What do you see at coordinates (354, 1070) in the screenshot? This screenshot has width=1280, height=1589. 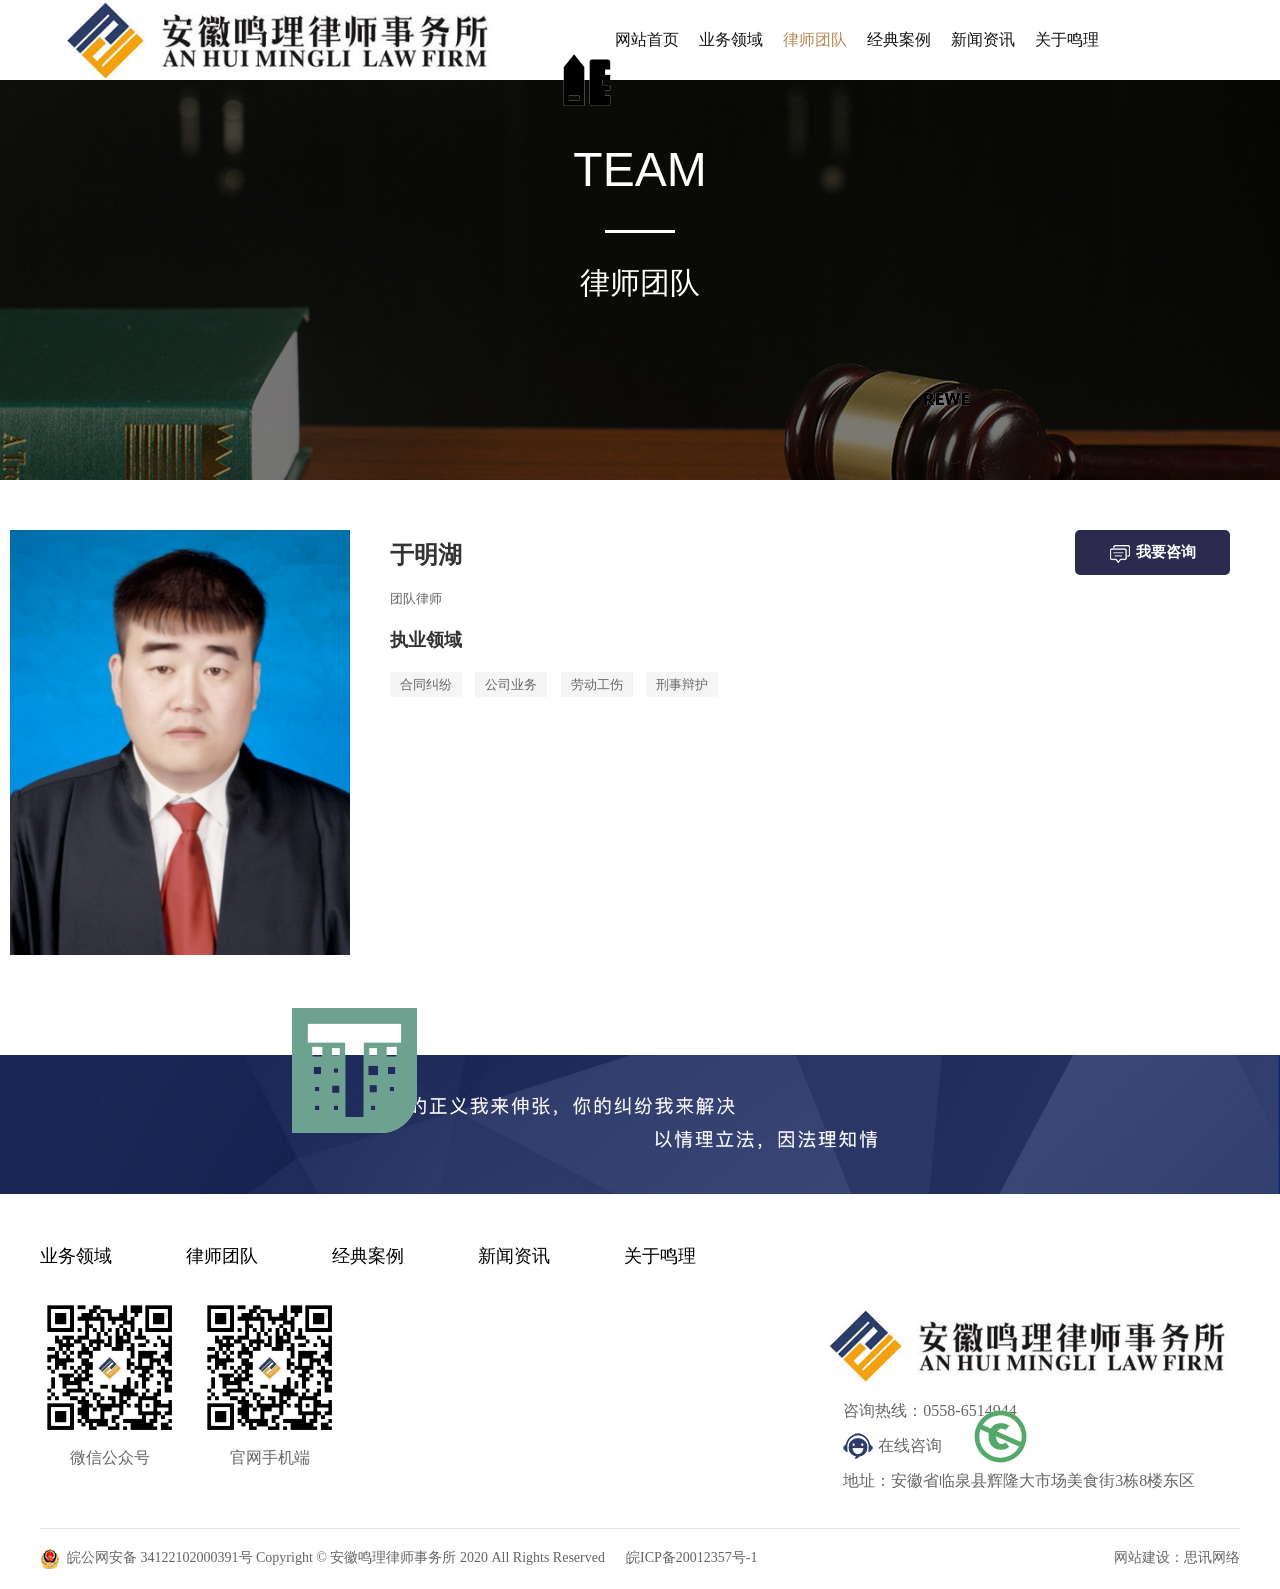 I see `visit the thanos project website or documentation` at bounding box center [354, 1070].